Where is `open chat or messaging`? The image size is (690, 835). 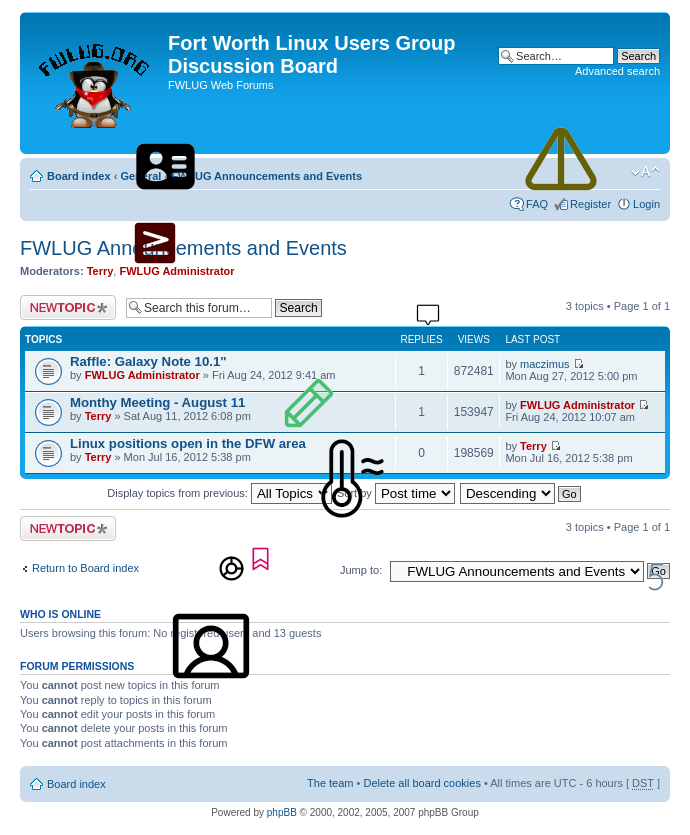 open chat or messaging is located at coordinates (428, 314).